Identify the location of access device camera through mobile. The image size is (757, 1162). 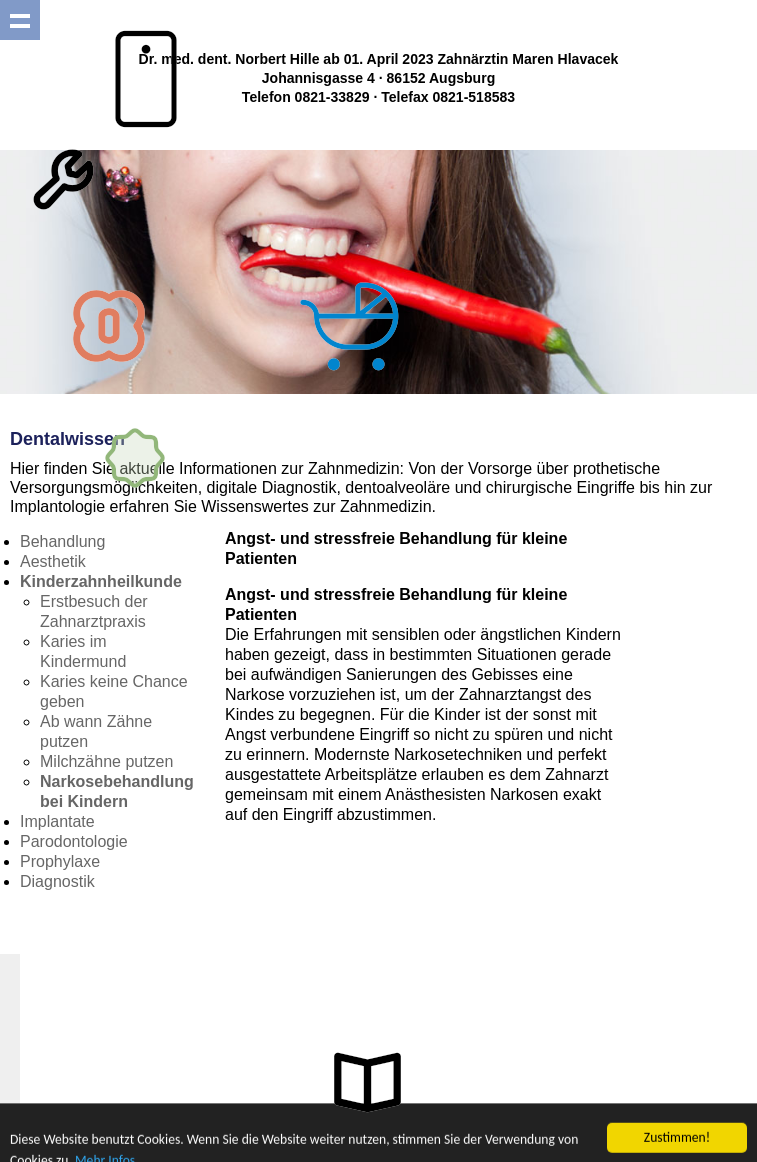
(146, 79).